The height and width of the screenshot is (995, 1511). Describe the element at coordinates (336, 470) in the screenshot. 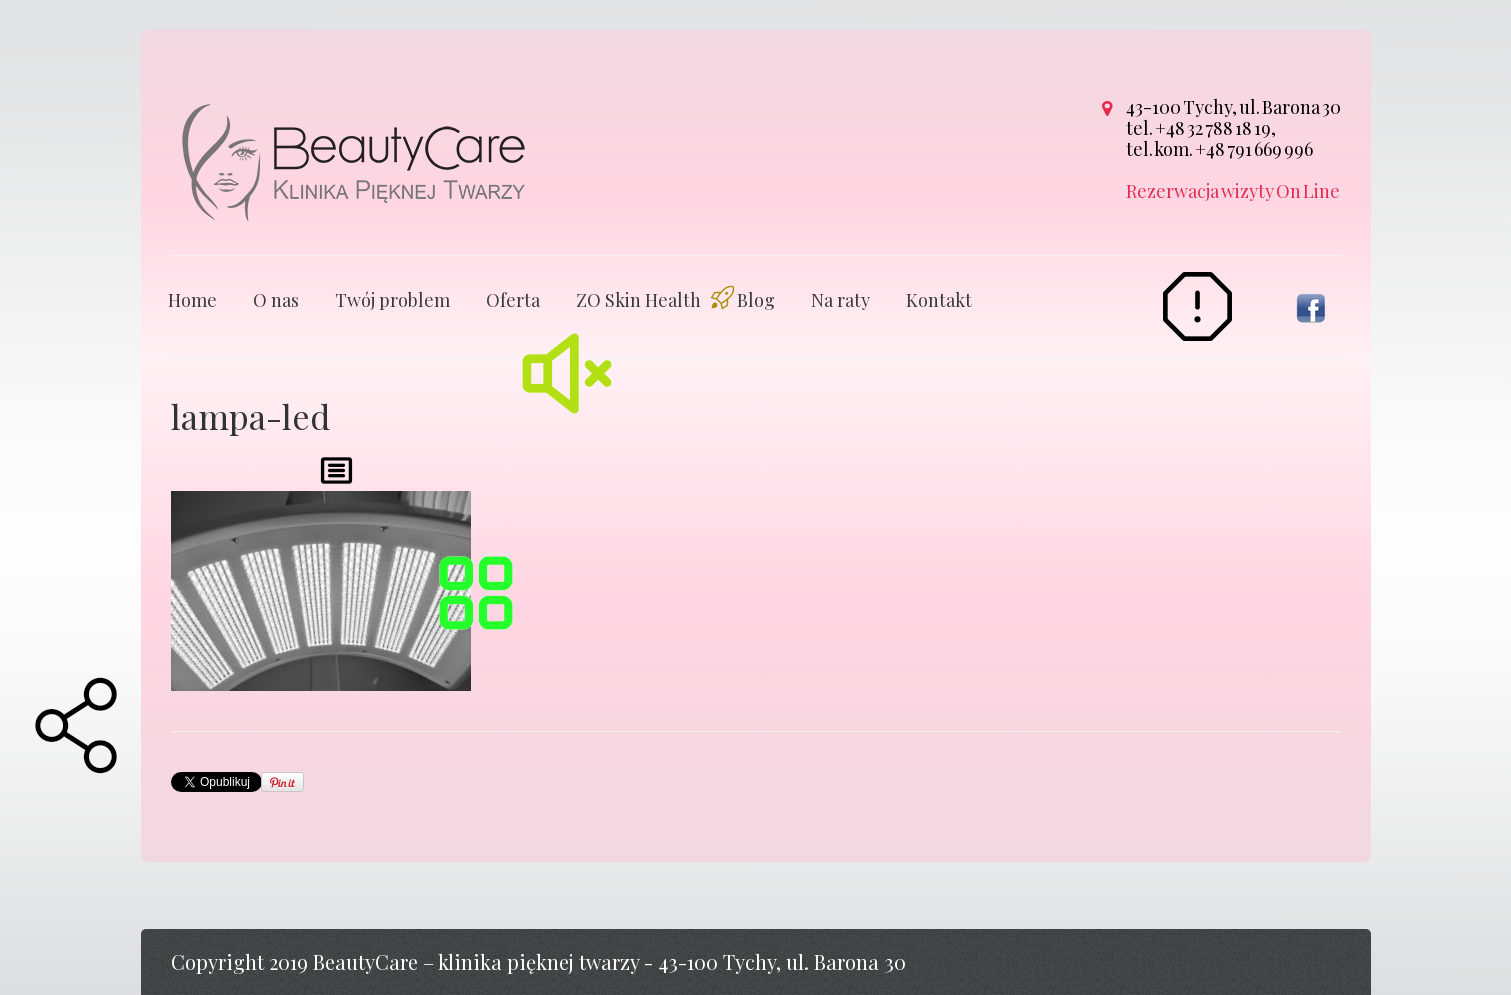

I see `view article or document` at that location.